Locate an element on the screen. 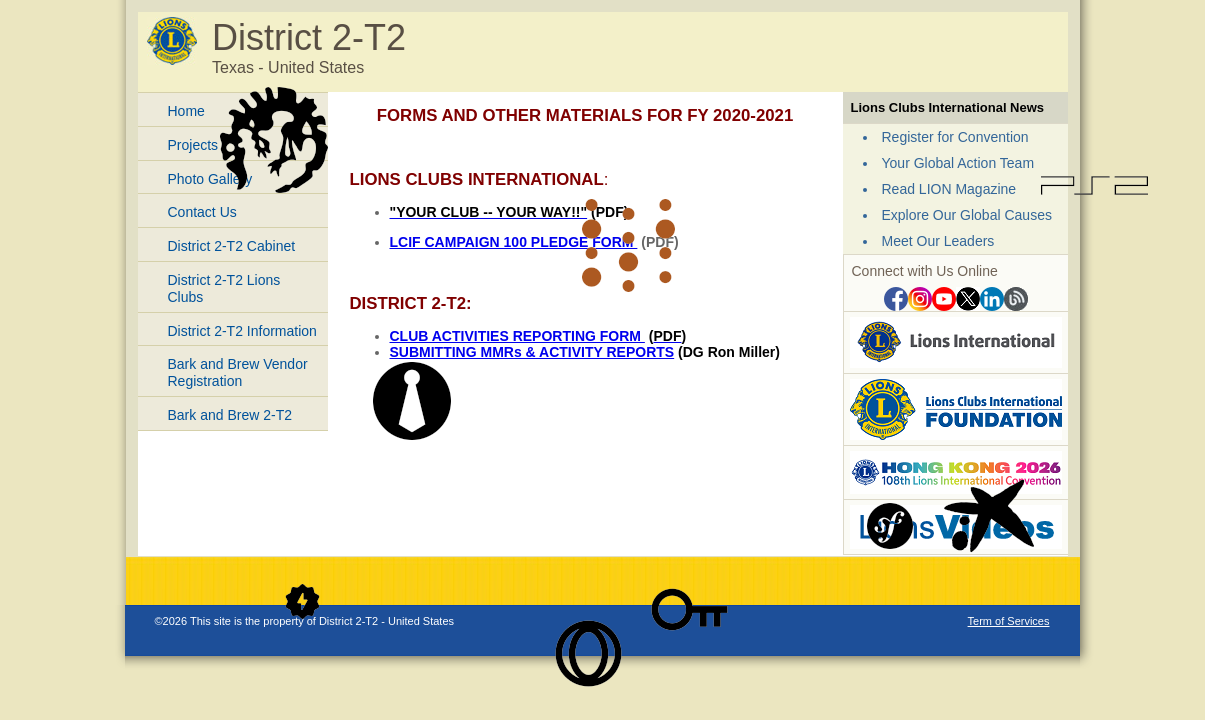  open the fueler app is located at coordinates (302, 601).